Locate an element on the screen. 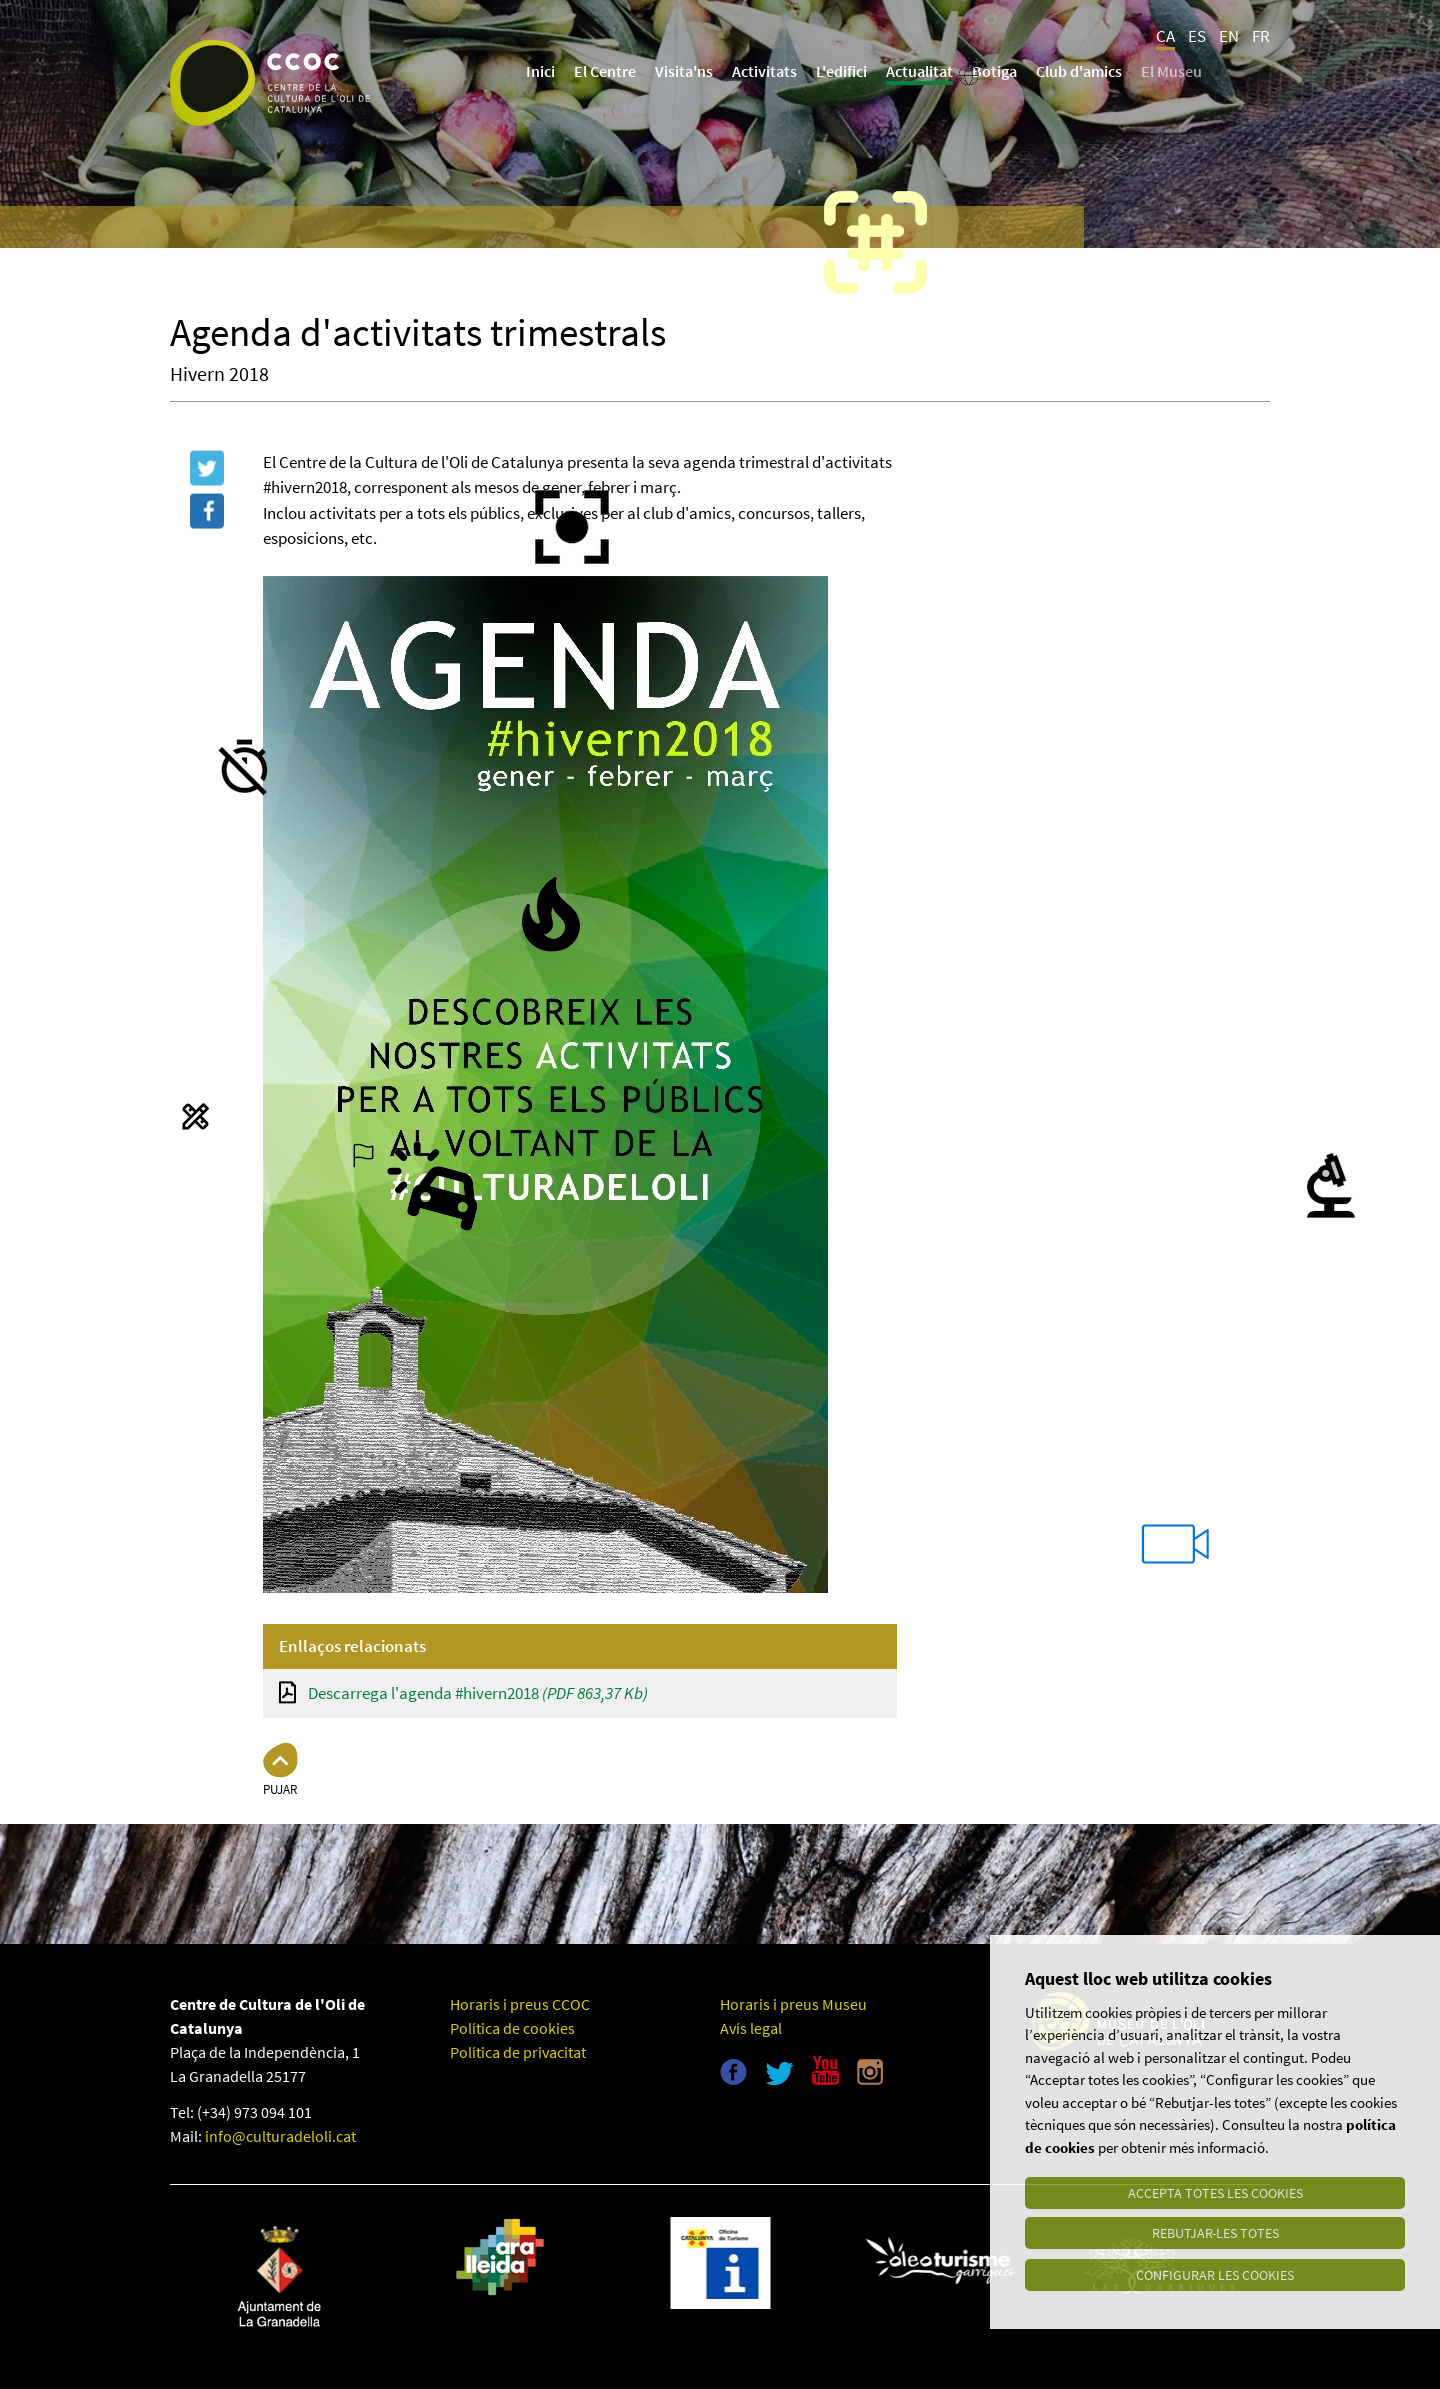 The width and height of the screenshot is (1440, 2389). report a vehicle accident is located at coordinates (434, 1188).